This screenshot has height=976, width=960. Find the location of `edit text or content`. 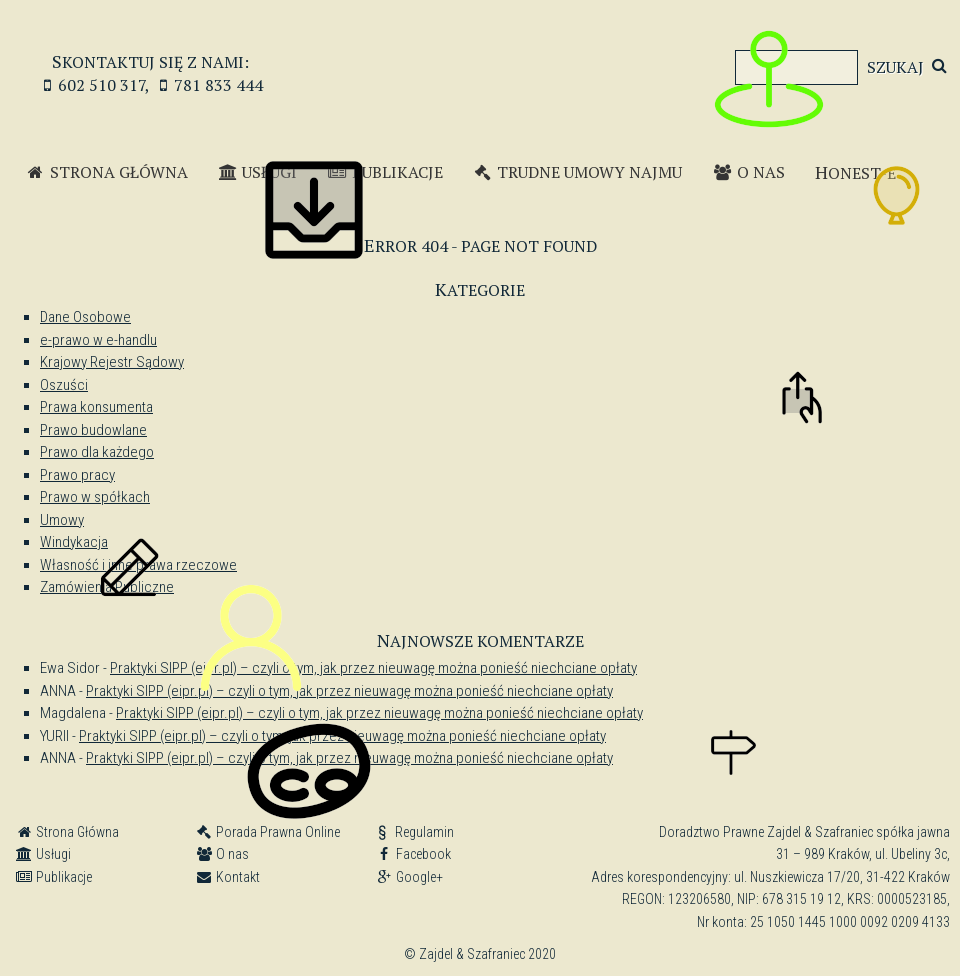

edit text or content is located at coordinates (128, 568).